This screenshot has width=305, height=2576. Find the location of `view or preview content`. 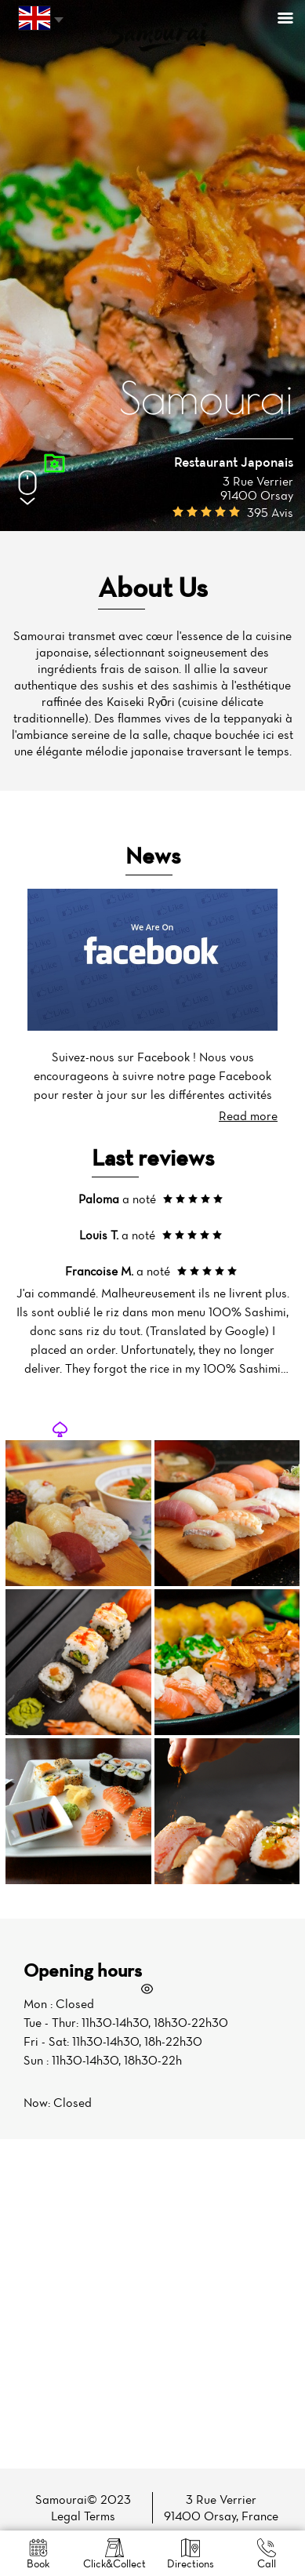

view or preview content is located at coordinates (147, 1988).